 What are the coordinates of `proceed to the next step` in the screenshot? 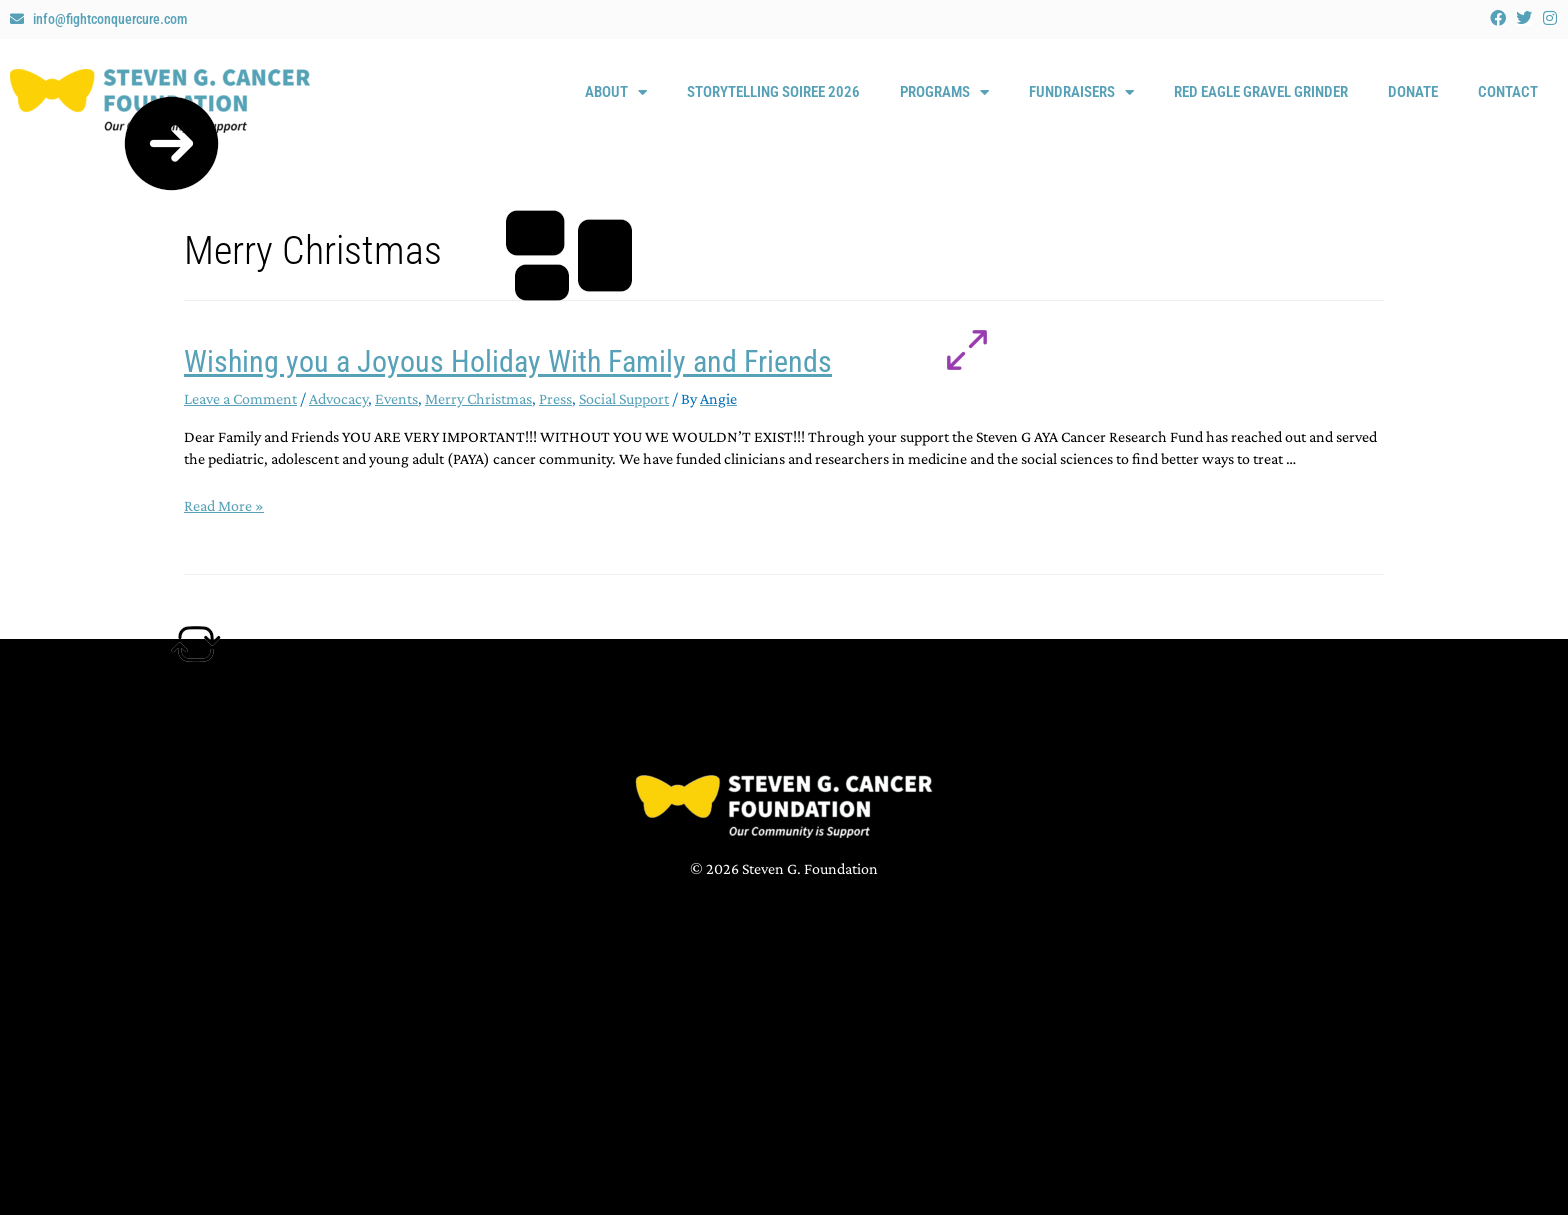 It's located at (171, 143).